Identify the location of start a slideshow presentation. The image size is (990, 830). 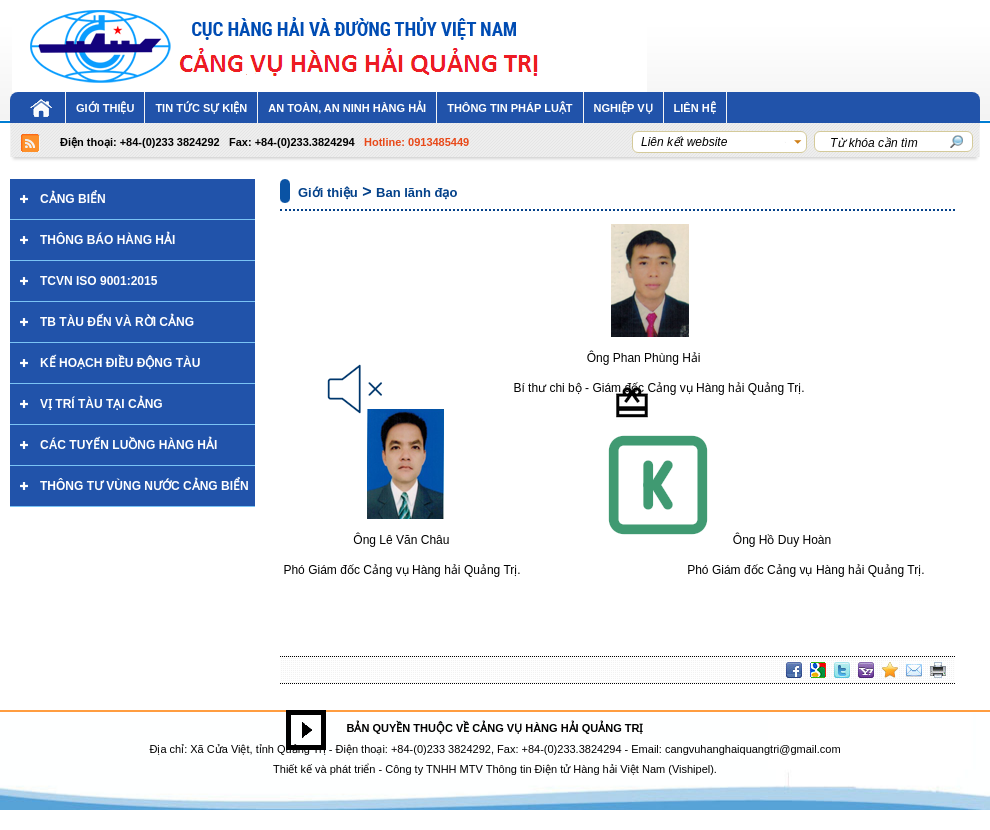
(306, 730).